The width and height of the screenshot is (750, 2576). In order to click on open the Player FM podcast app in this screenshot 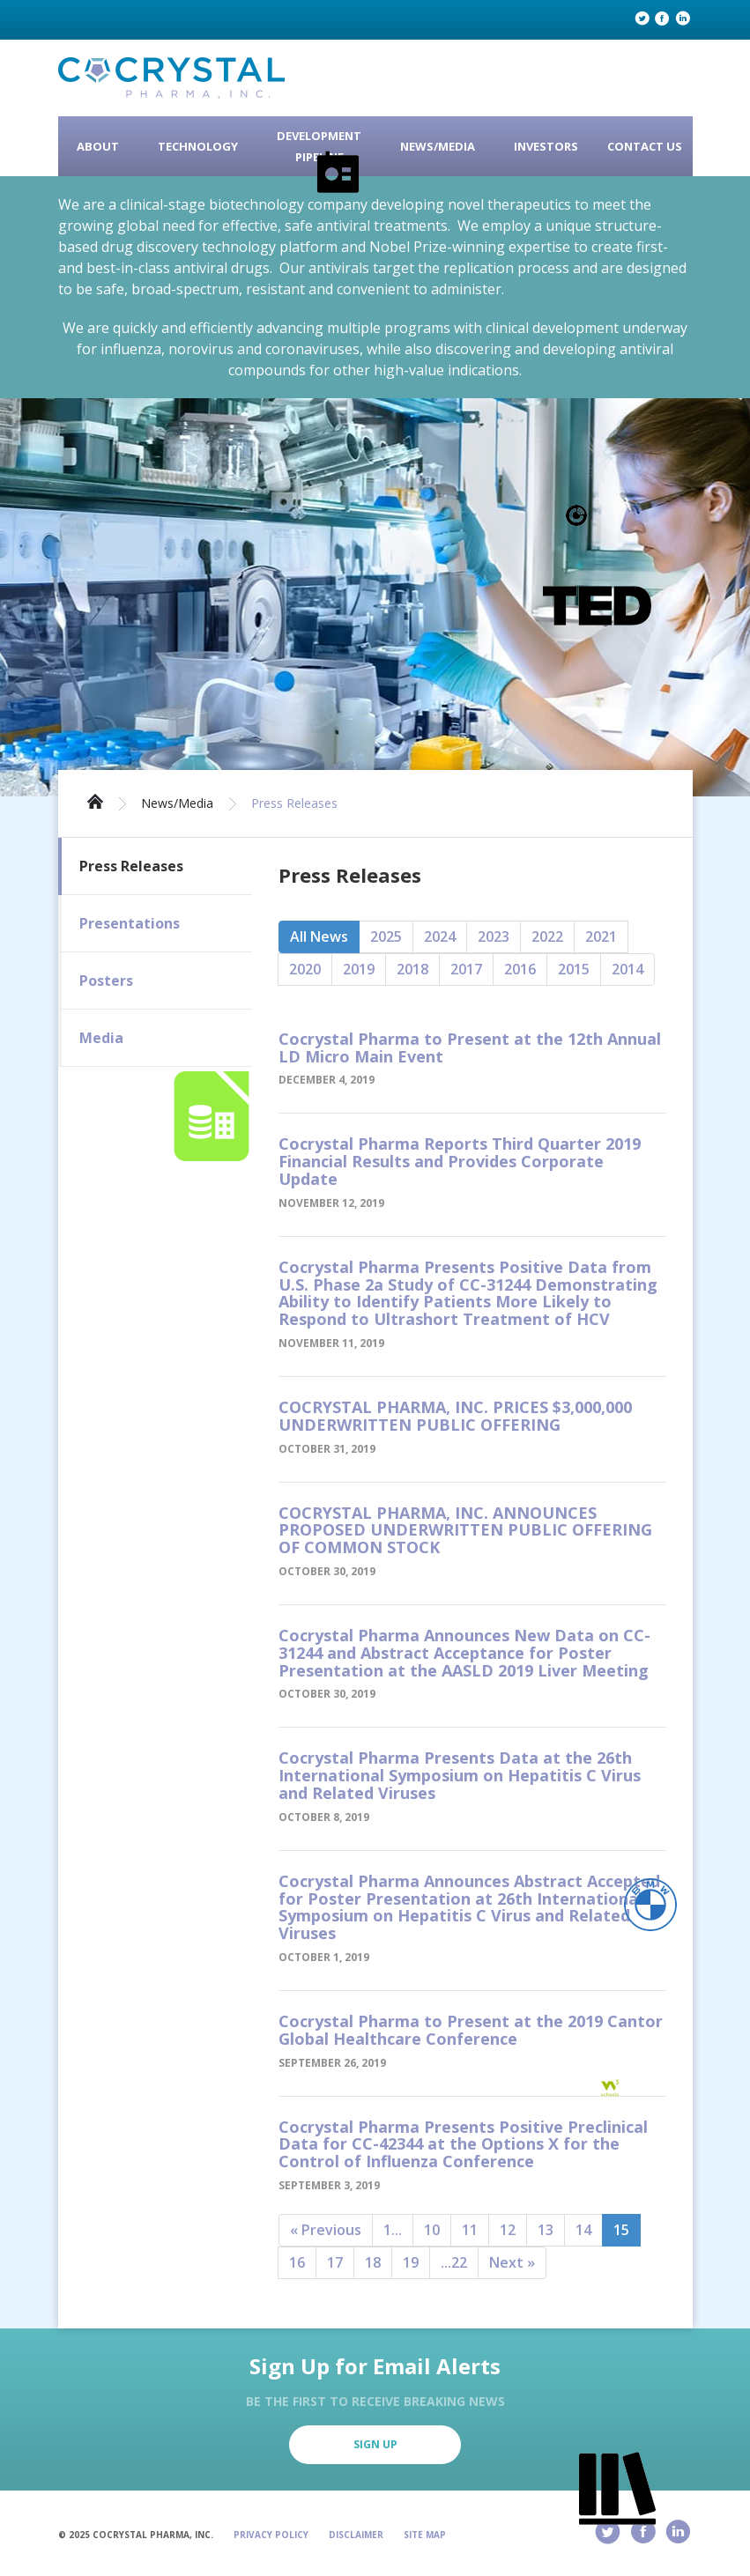, I will do `click(576, 515)`.